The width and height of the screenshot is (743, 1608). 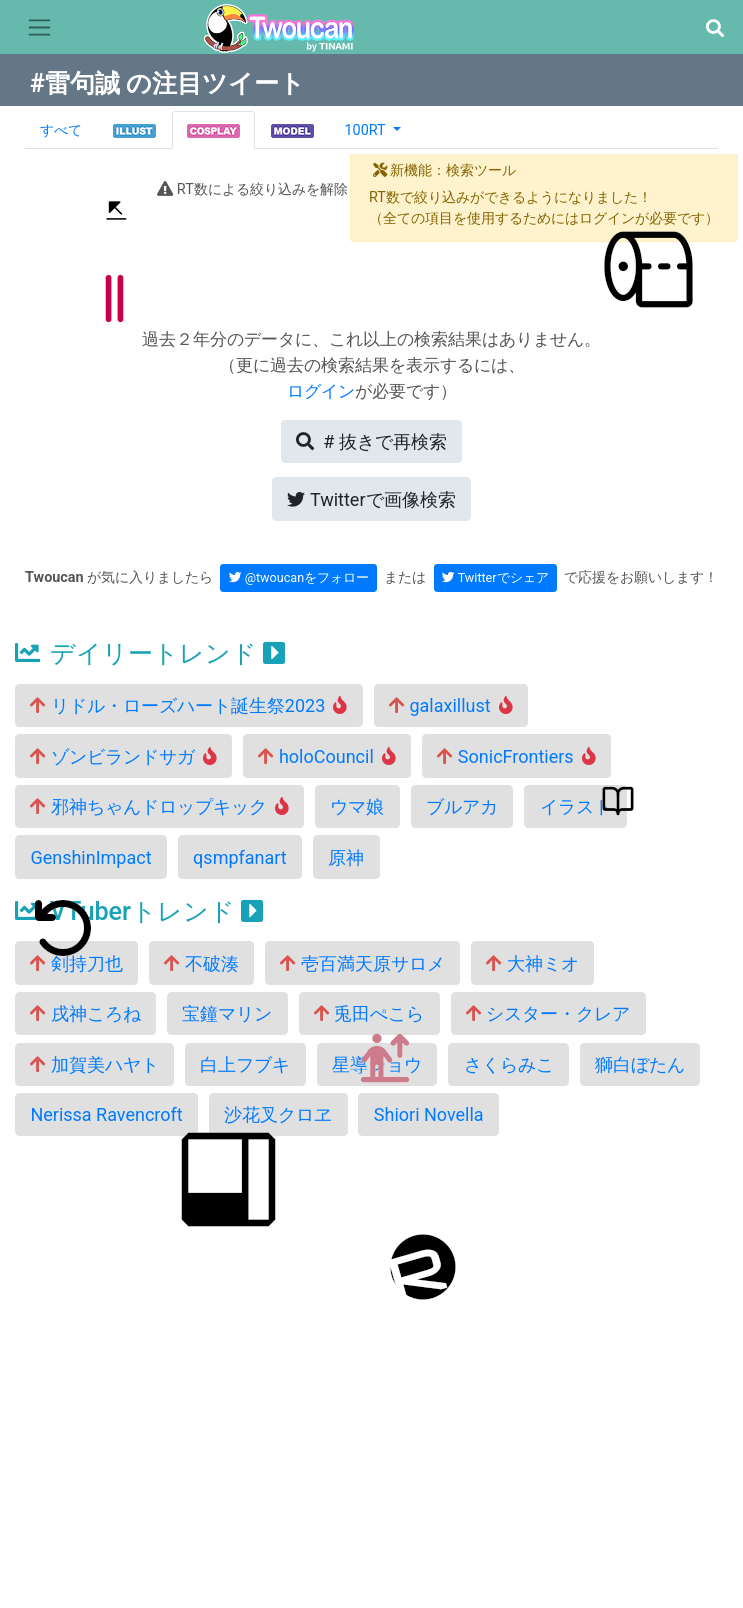 I want to click on indicates a count of two items, so click(x=114, y=298).